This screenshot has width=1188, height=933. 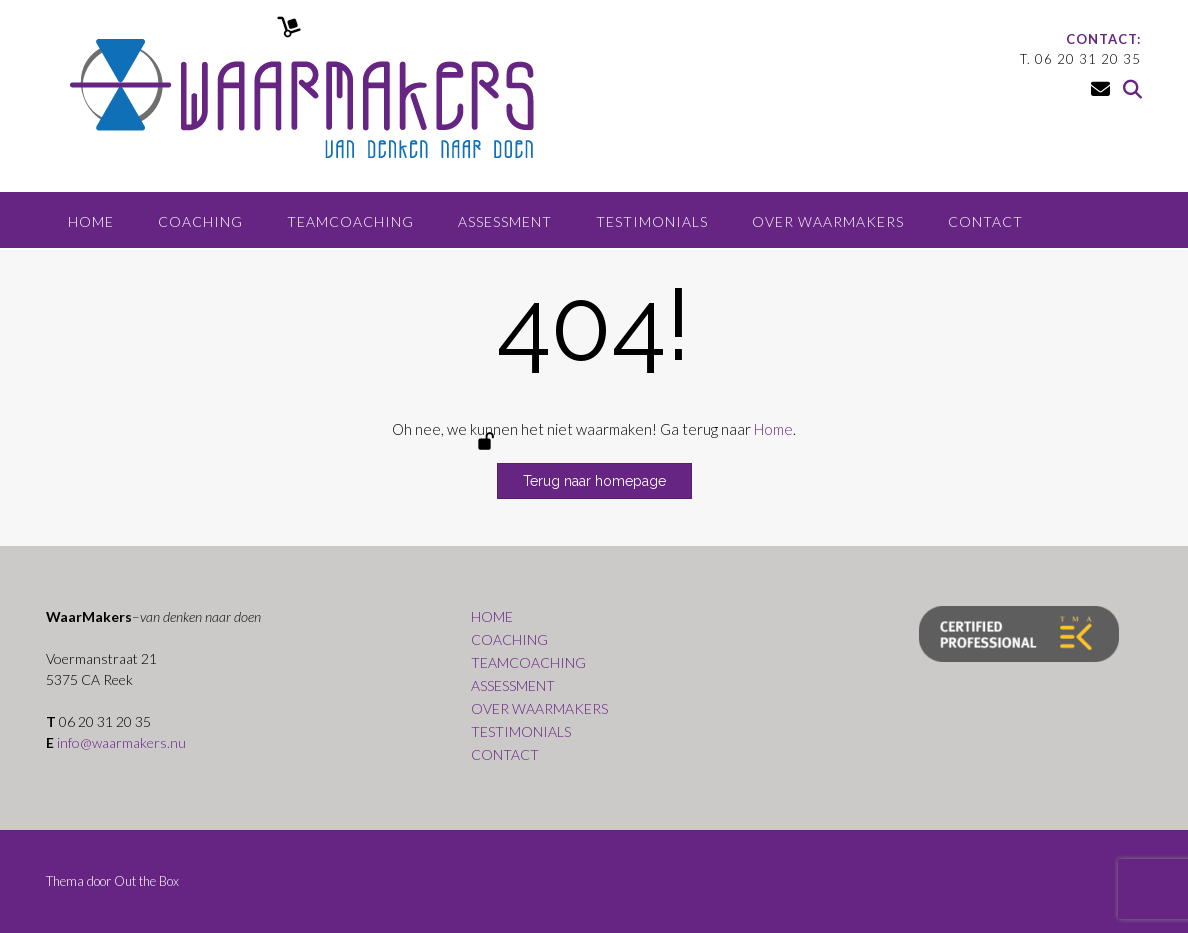 I want to click on unlock or access secured content, so click(x=484, y=441).